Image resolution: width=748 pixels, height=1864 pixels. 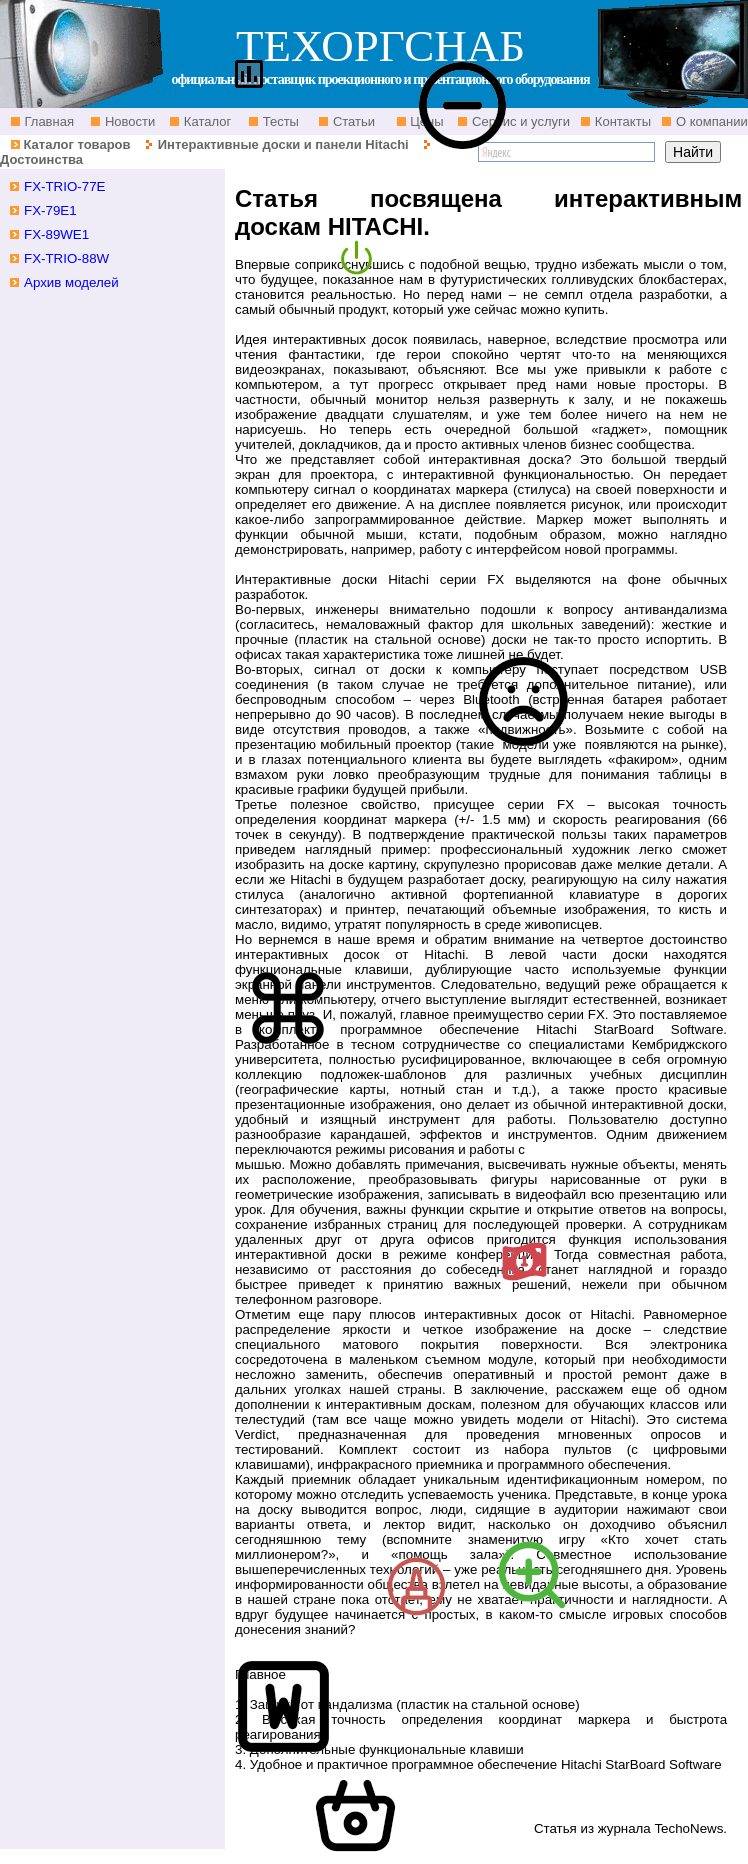 I want to click on command key shortcut indicator, so click(x=288, y=1008).